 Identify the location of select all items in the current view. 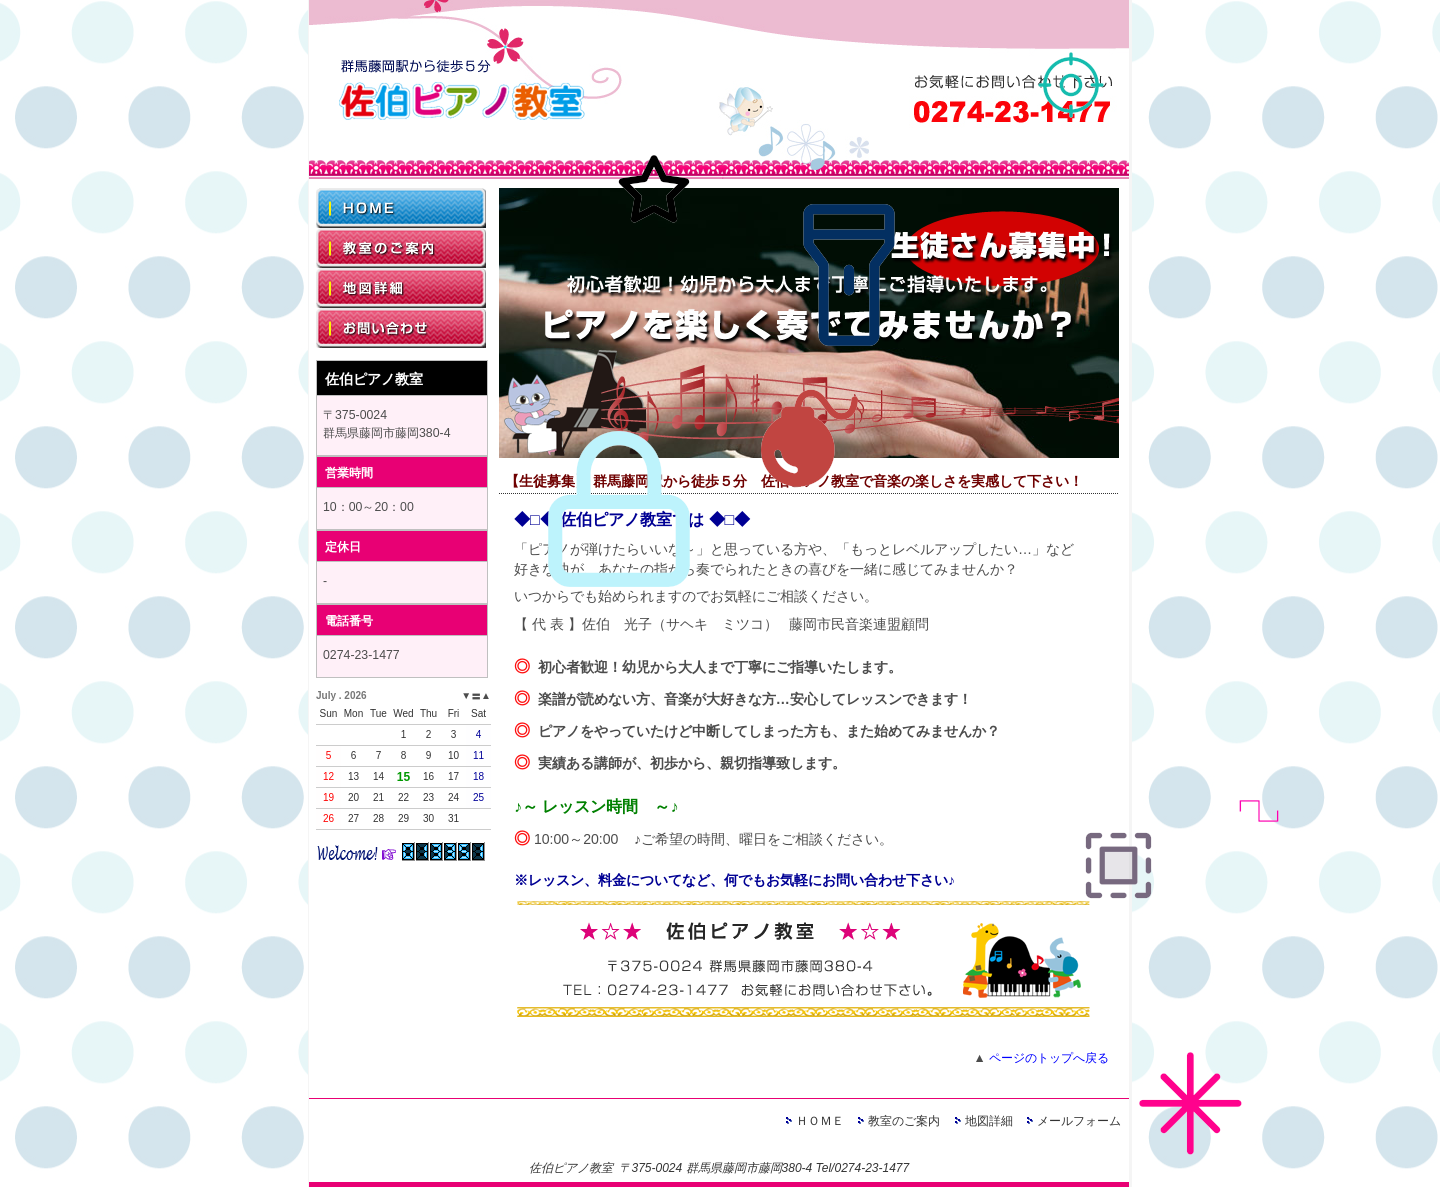
(1118, 865).